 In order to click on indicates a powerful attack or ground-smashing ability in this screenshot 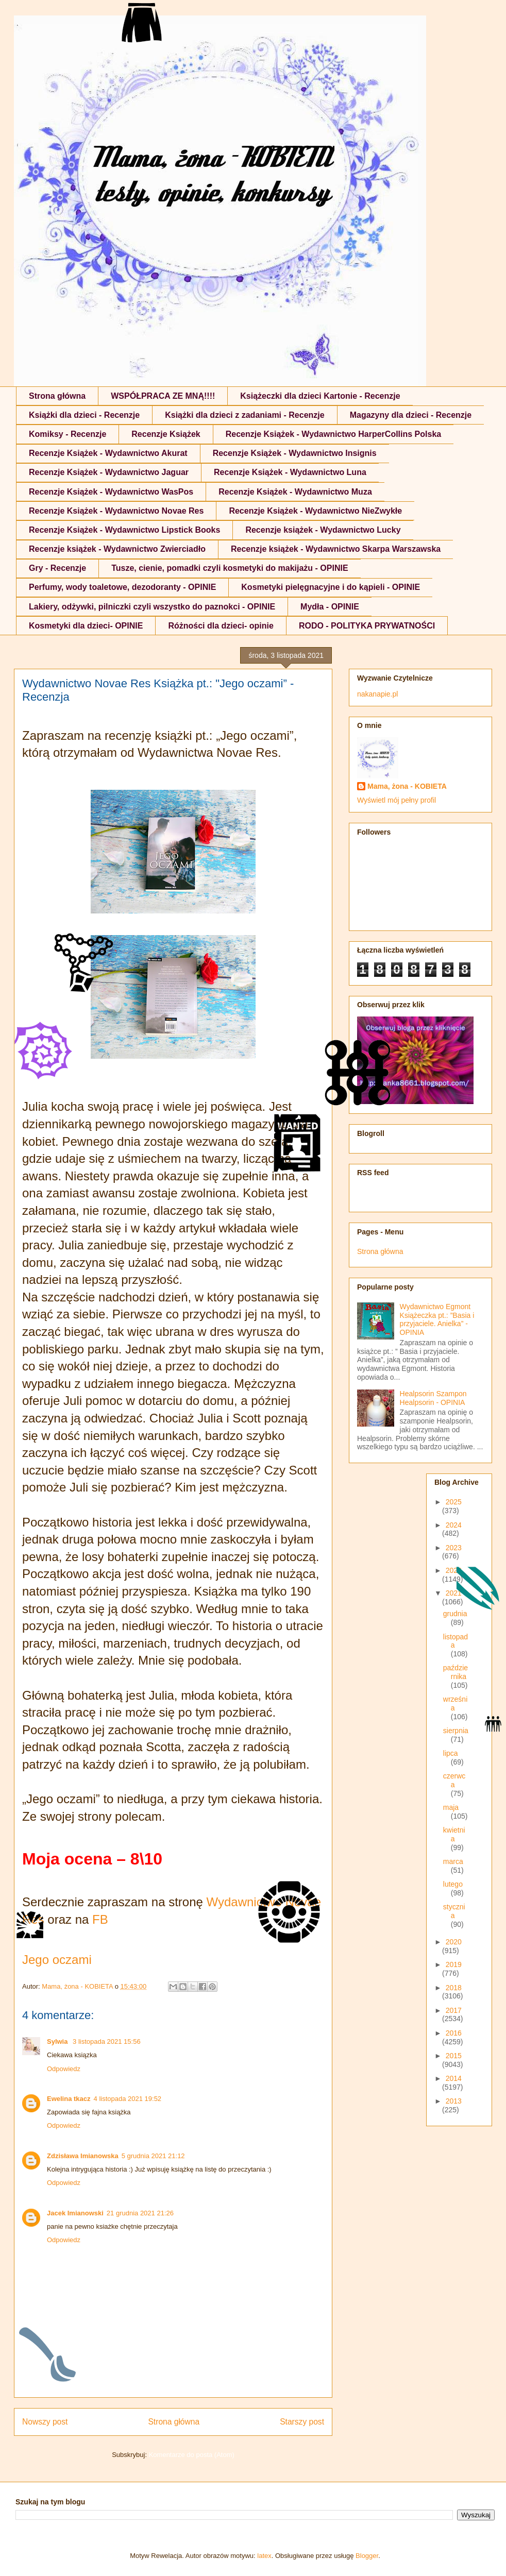, I will do `click(30, 1925)`.